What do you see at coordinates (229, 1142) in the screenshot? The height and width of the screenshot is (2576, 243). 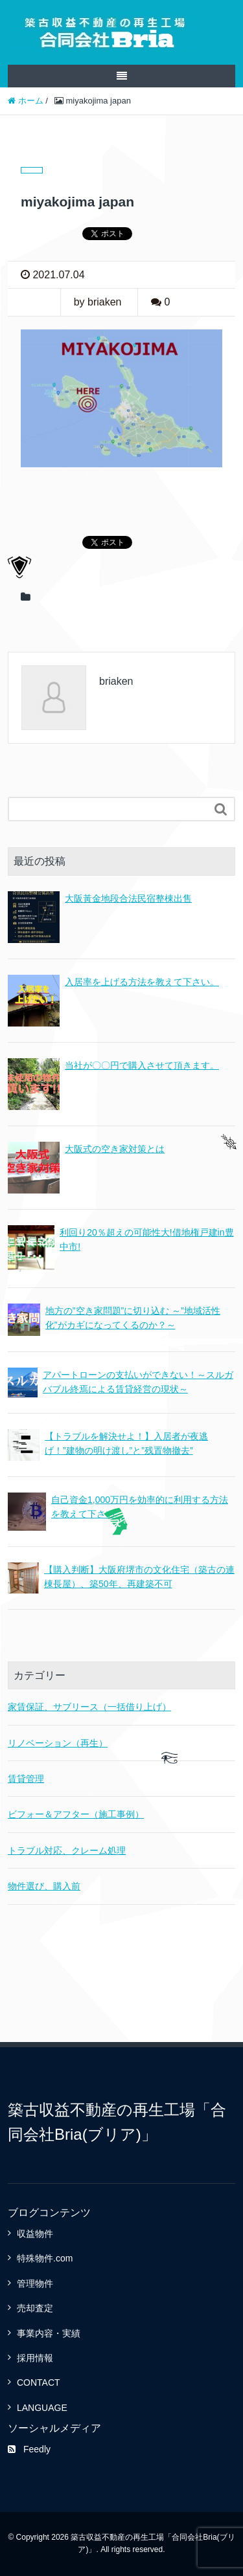 I see `aim or target an object in-game` at bounding box center [229, 1142].